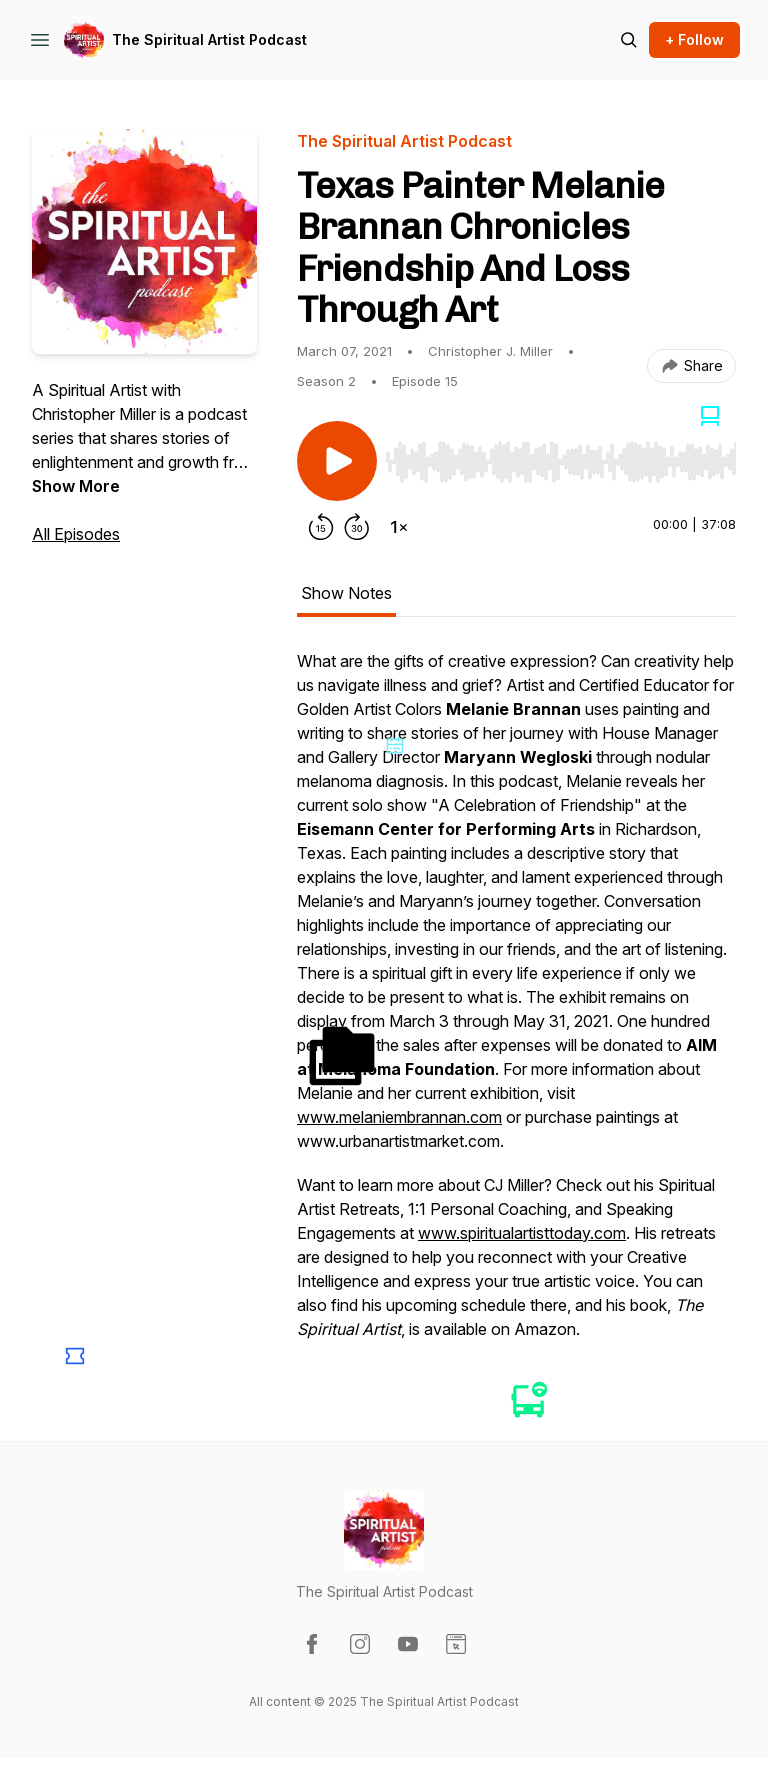 The image size is (768, 1778). What do you see at coordinates (342, 1056) in the screenshot?
I see `access your folders` at bounding box center [342, 1056].